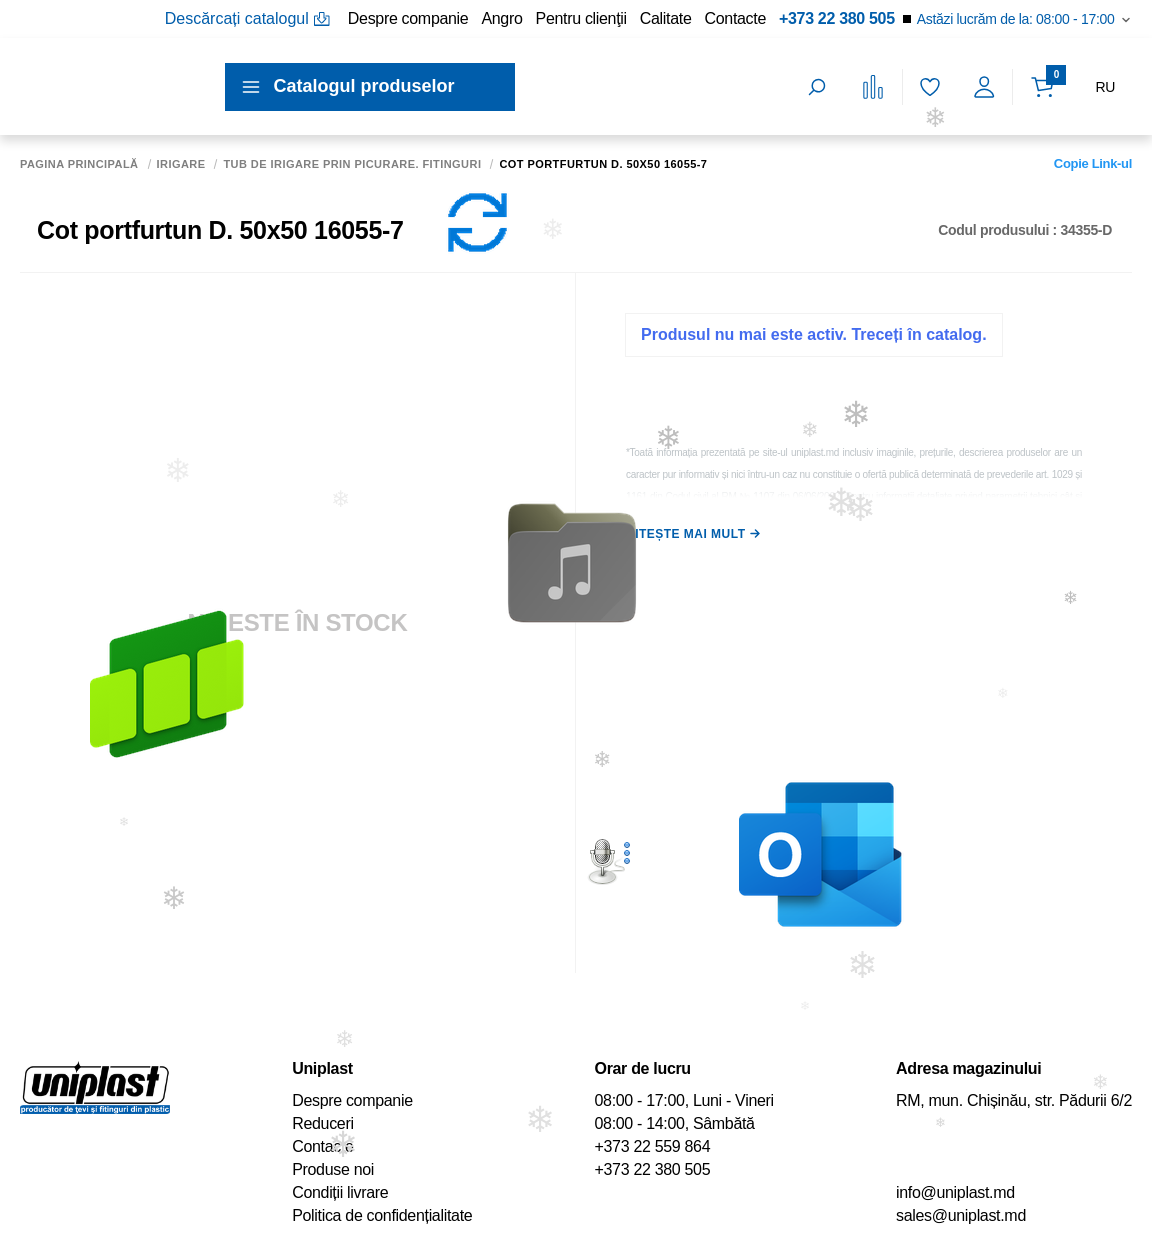 The width and height of the screenshot is (1152, 1243). Describe the element at coordinates (610, 862) in the screenshot. I see `microphone input level is high` at that location.